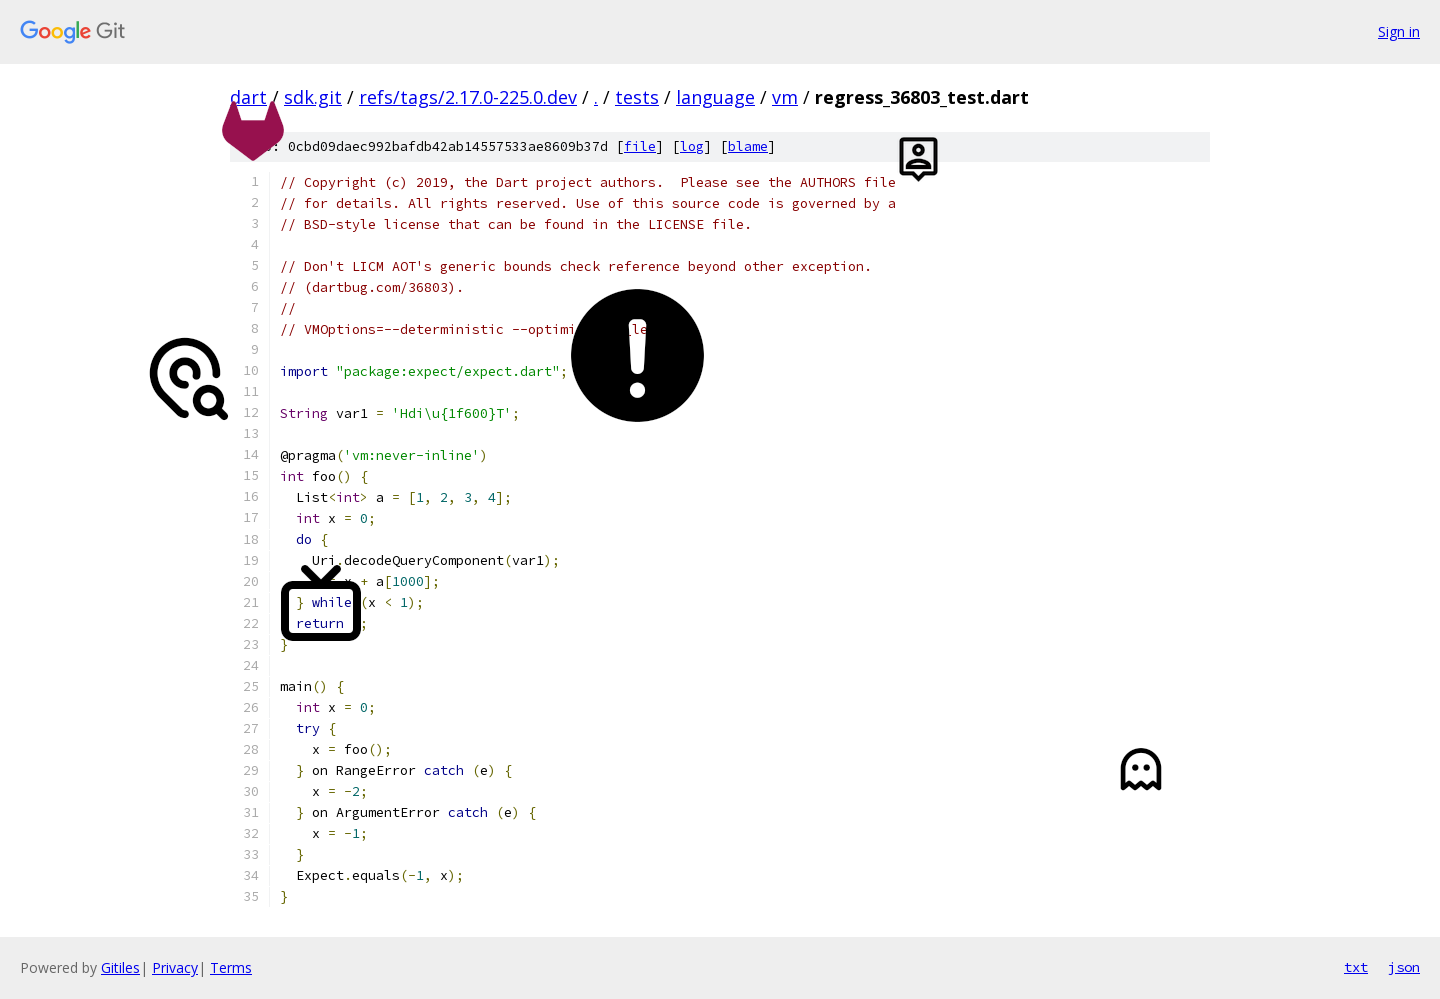 This screenshot has width=1440, height=999. Describe the element at coordinates (321, 605) in the screenshot. I see `access tv or video streaming options` at that location.